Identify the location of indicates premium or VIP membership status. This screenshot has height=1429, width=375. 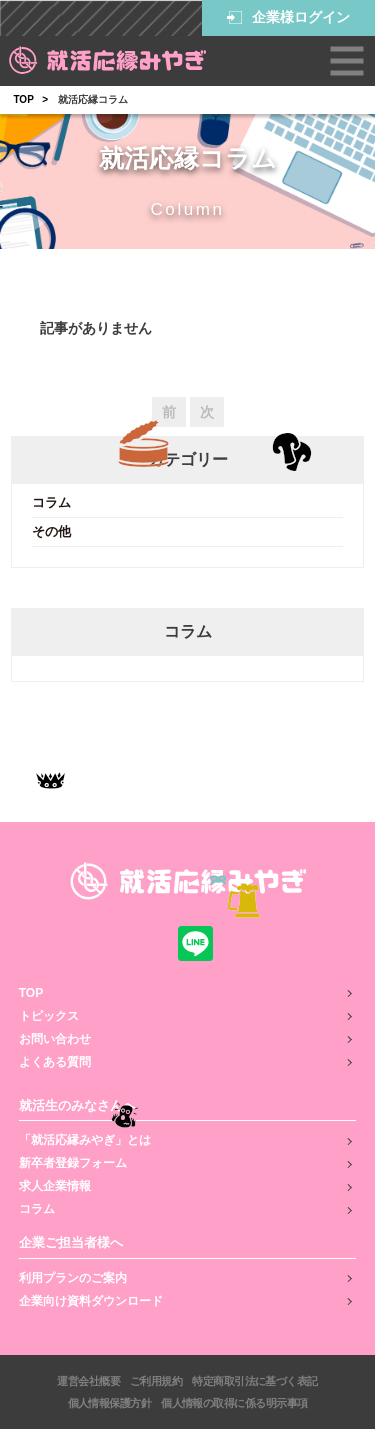
(50, 780).